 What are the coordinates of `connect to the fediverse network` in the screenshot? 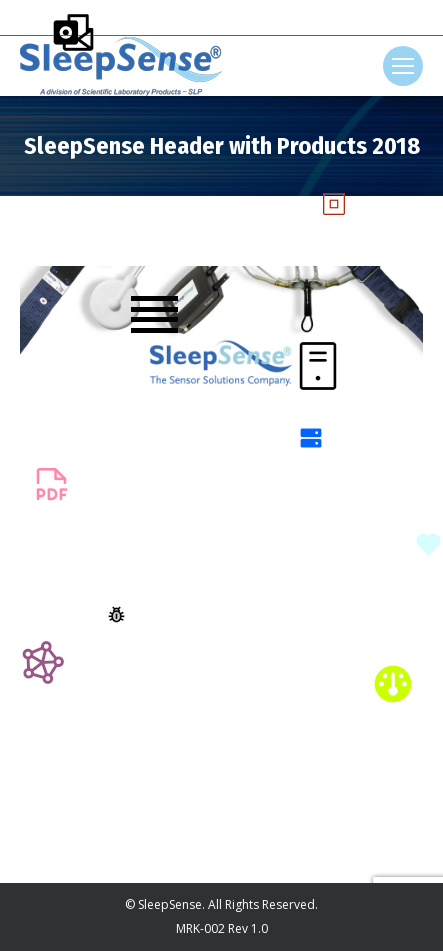 It's located at (42, 662).